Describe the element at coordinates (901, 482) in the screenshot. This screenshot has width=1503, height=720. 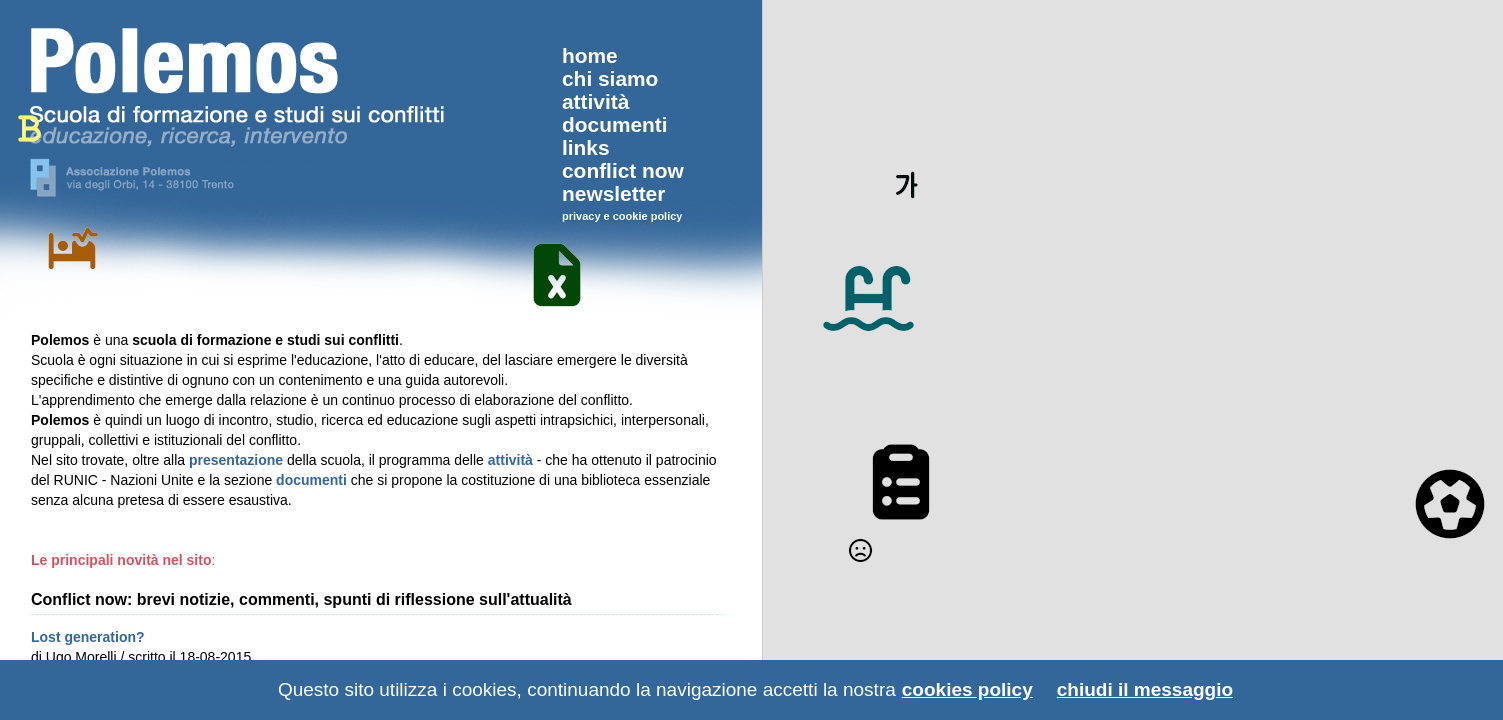
I see `view checklist or task list` at that location.